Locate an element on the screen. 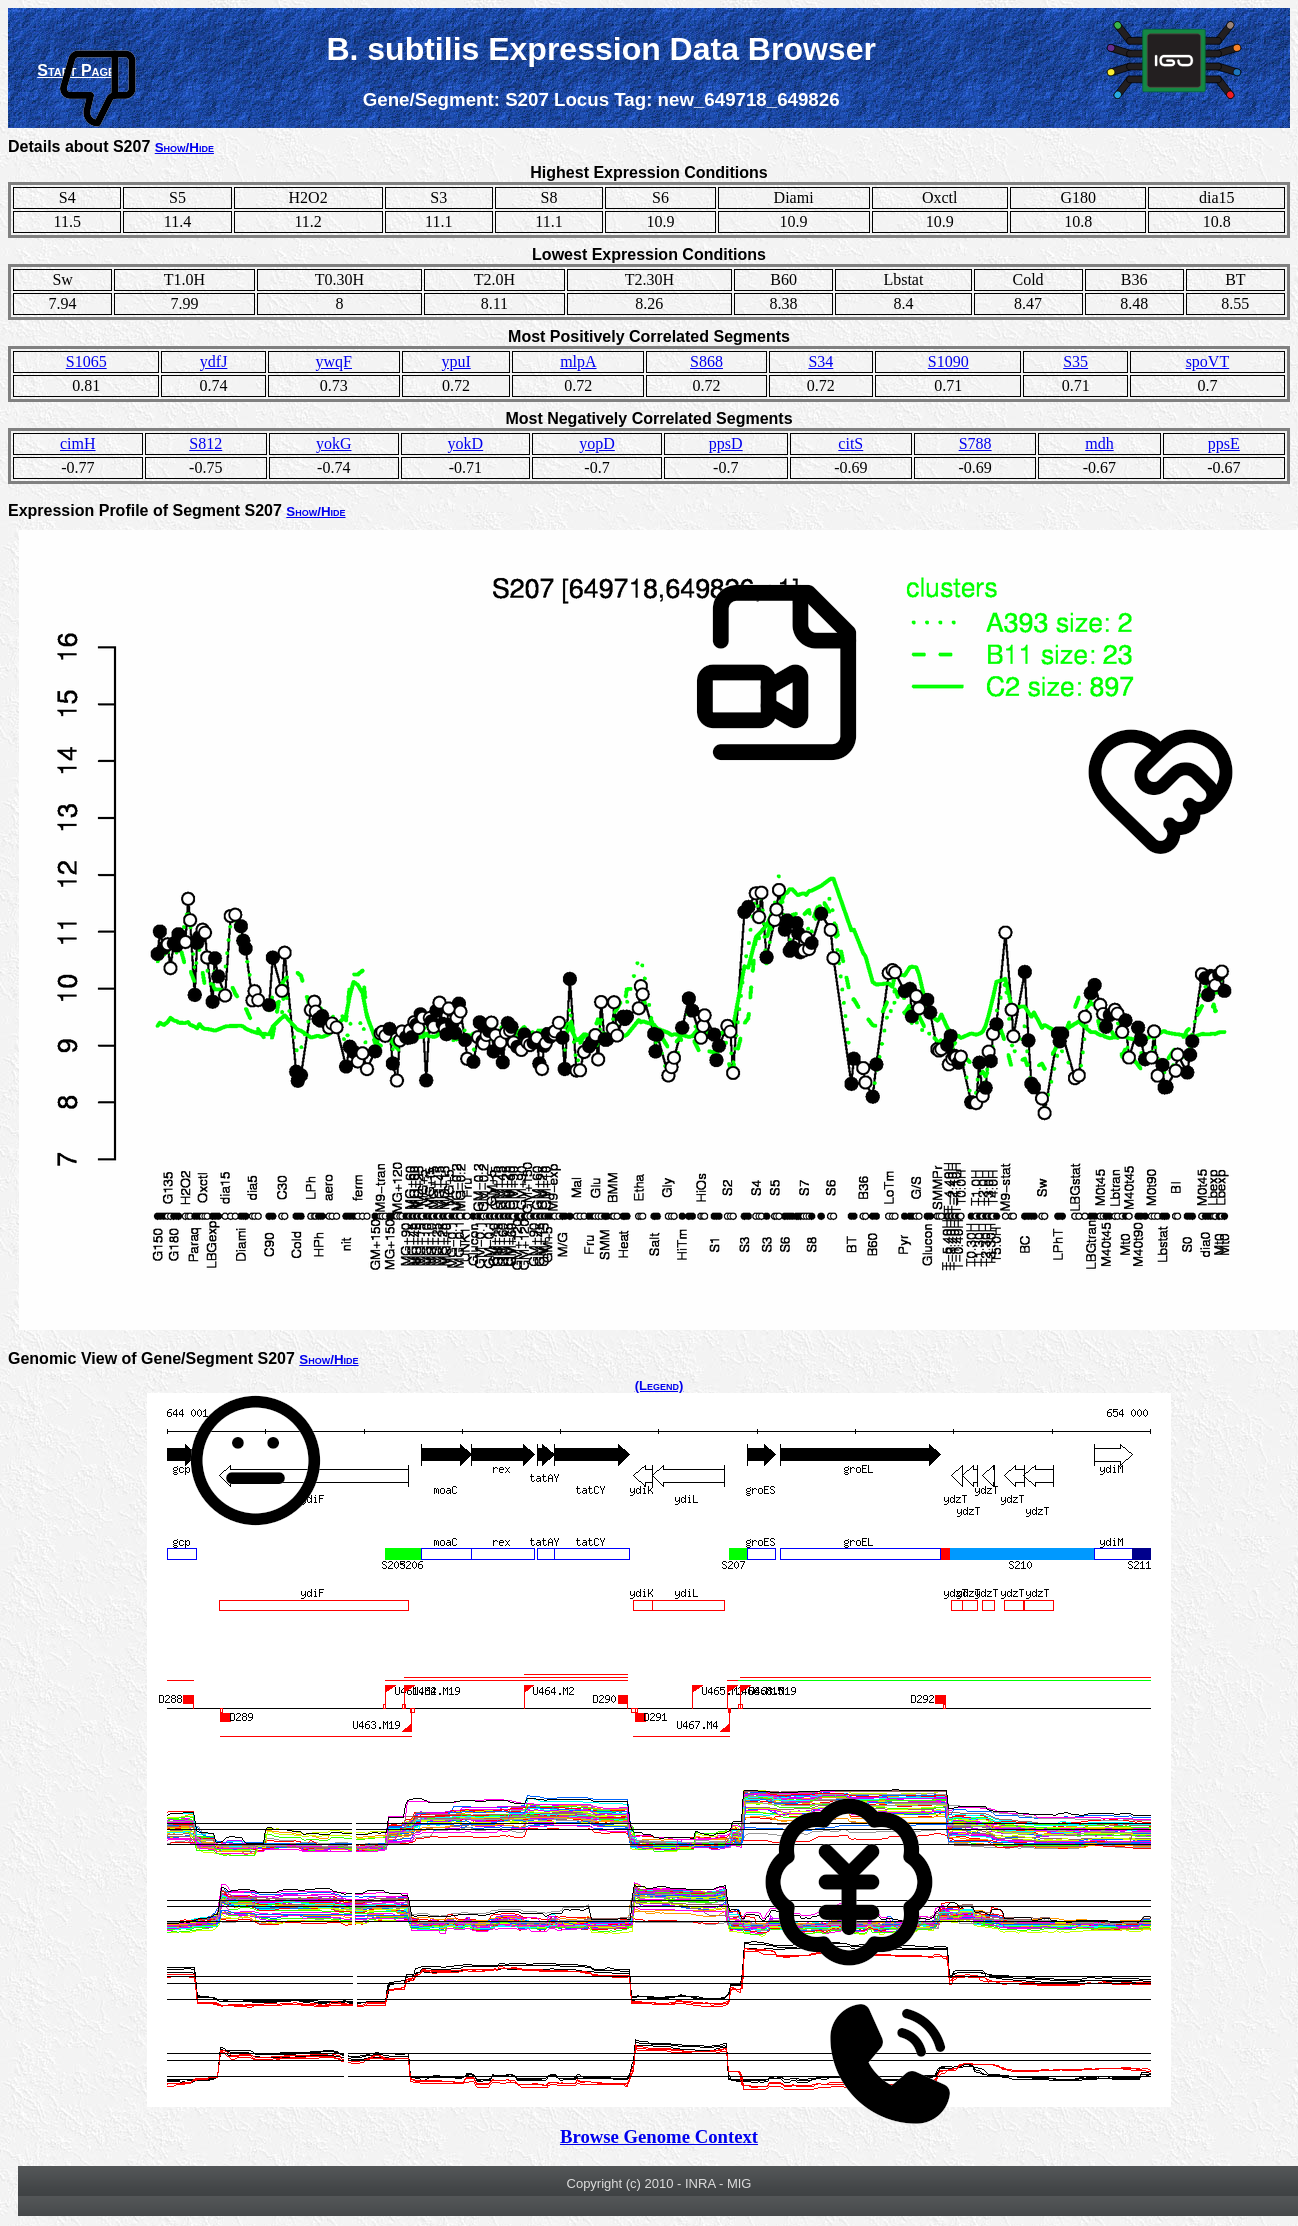 This screenshot has width=1298, height=2226. open a video file is located at coordinates (784, 672).